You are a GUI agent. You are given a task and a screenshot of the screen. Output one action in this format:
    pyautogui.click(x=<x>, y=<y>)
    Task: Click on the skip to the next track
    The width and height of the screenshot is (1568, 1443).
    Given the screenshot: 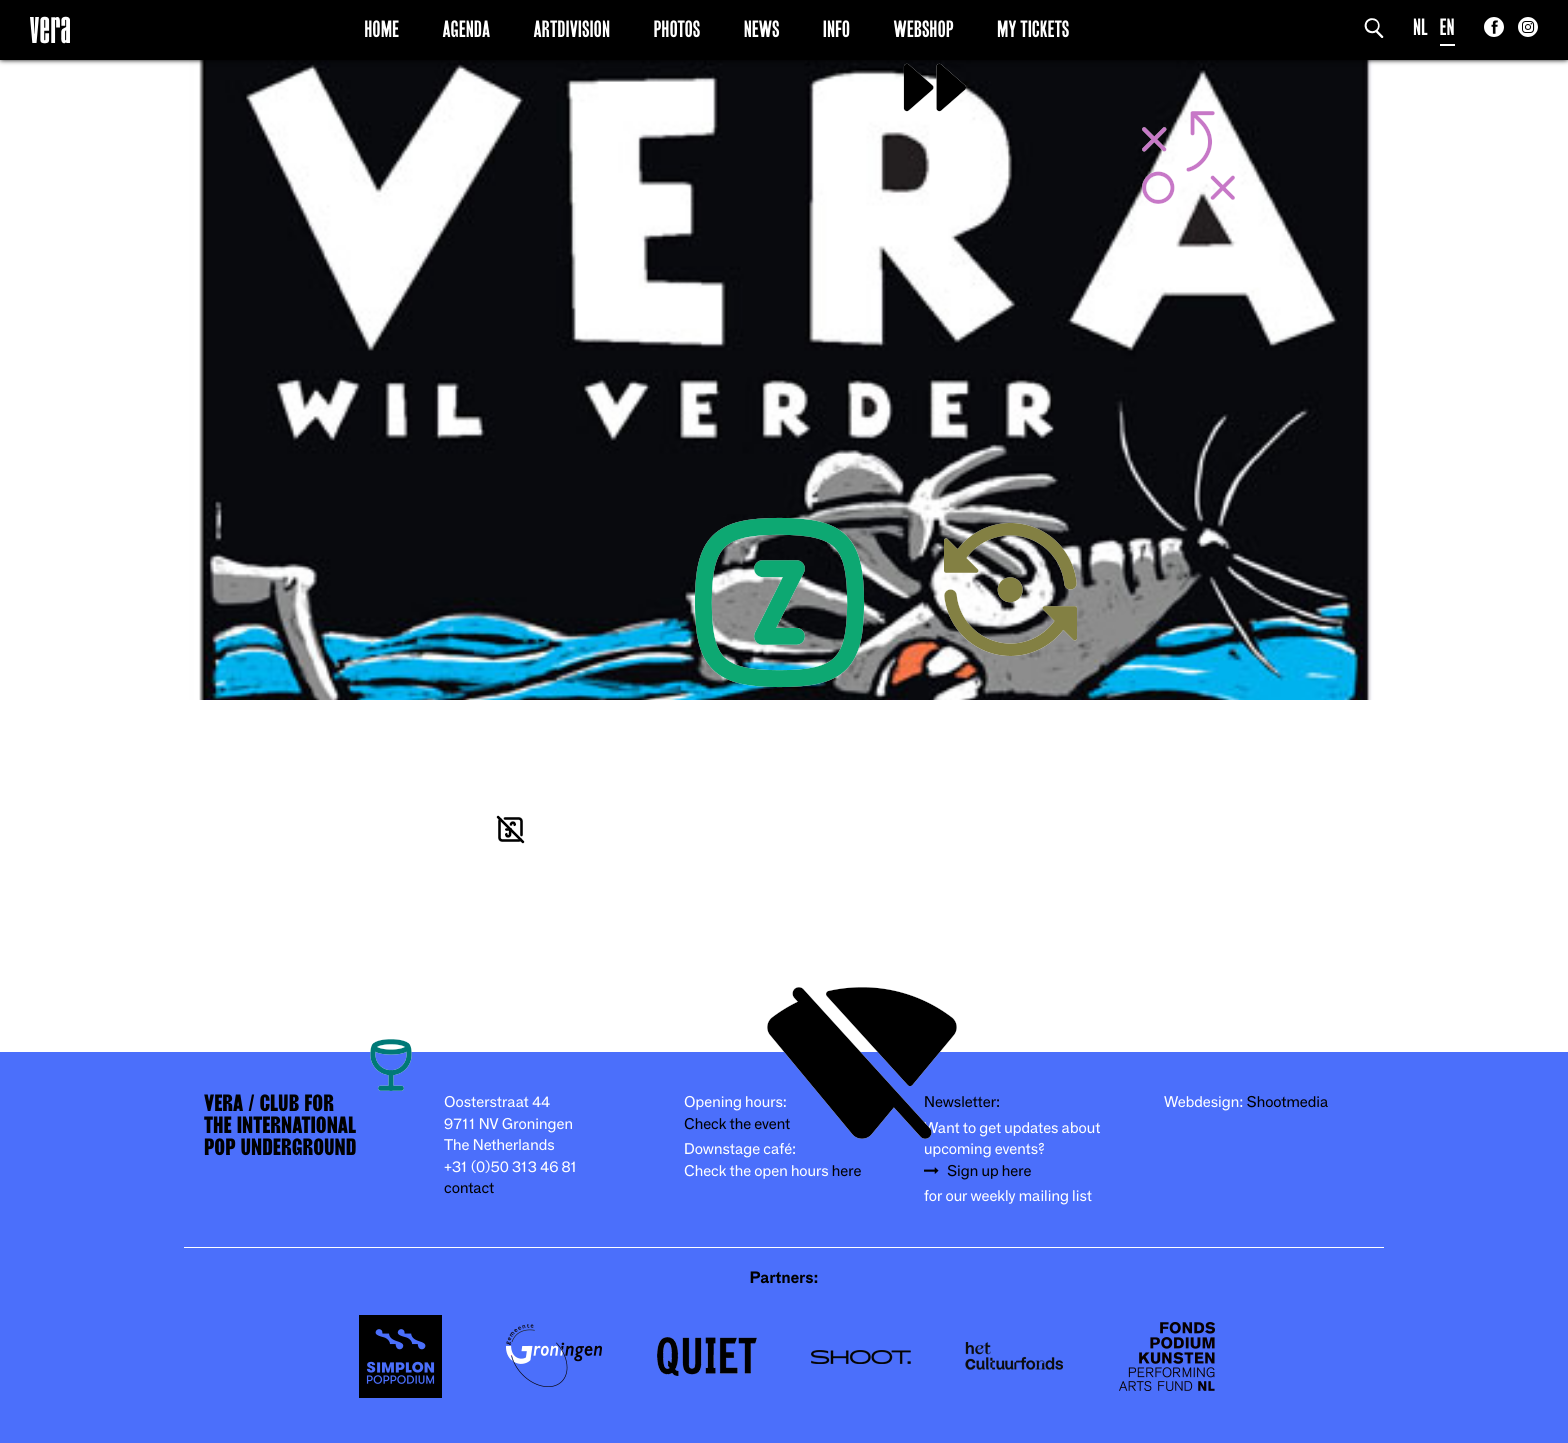 What is the action you would take?
    pyautogui.click(x=933, y=87)
    